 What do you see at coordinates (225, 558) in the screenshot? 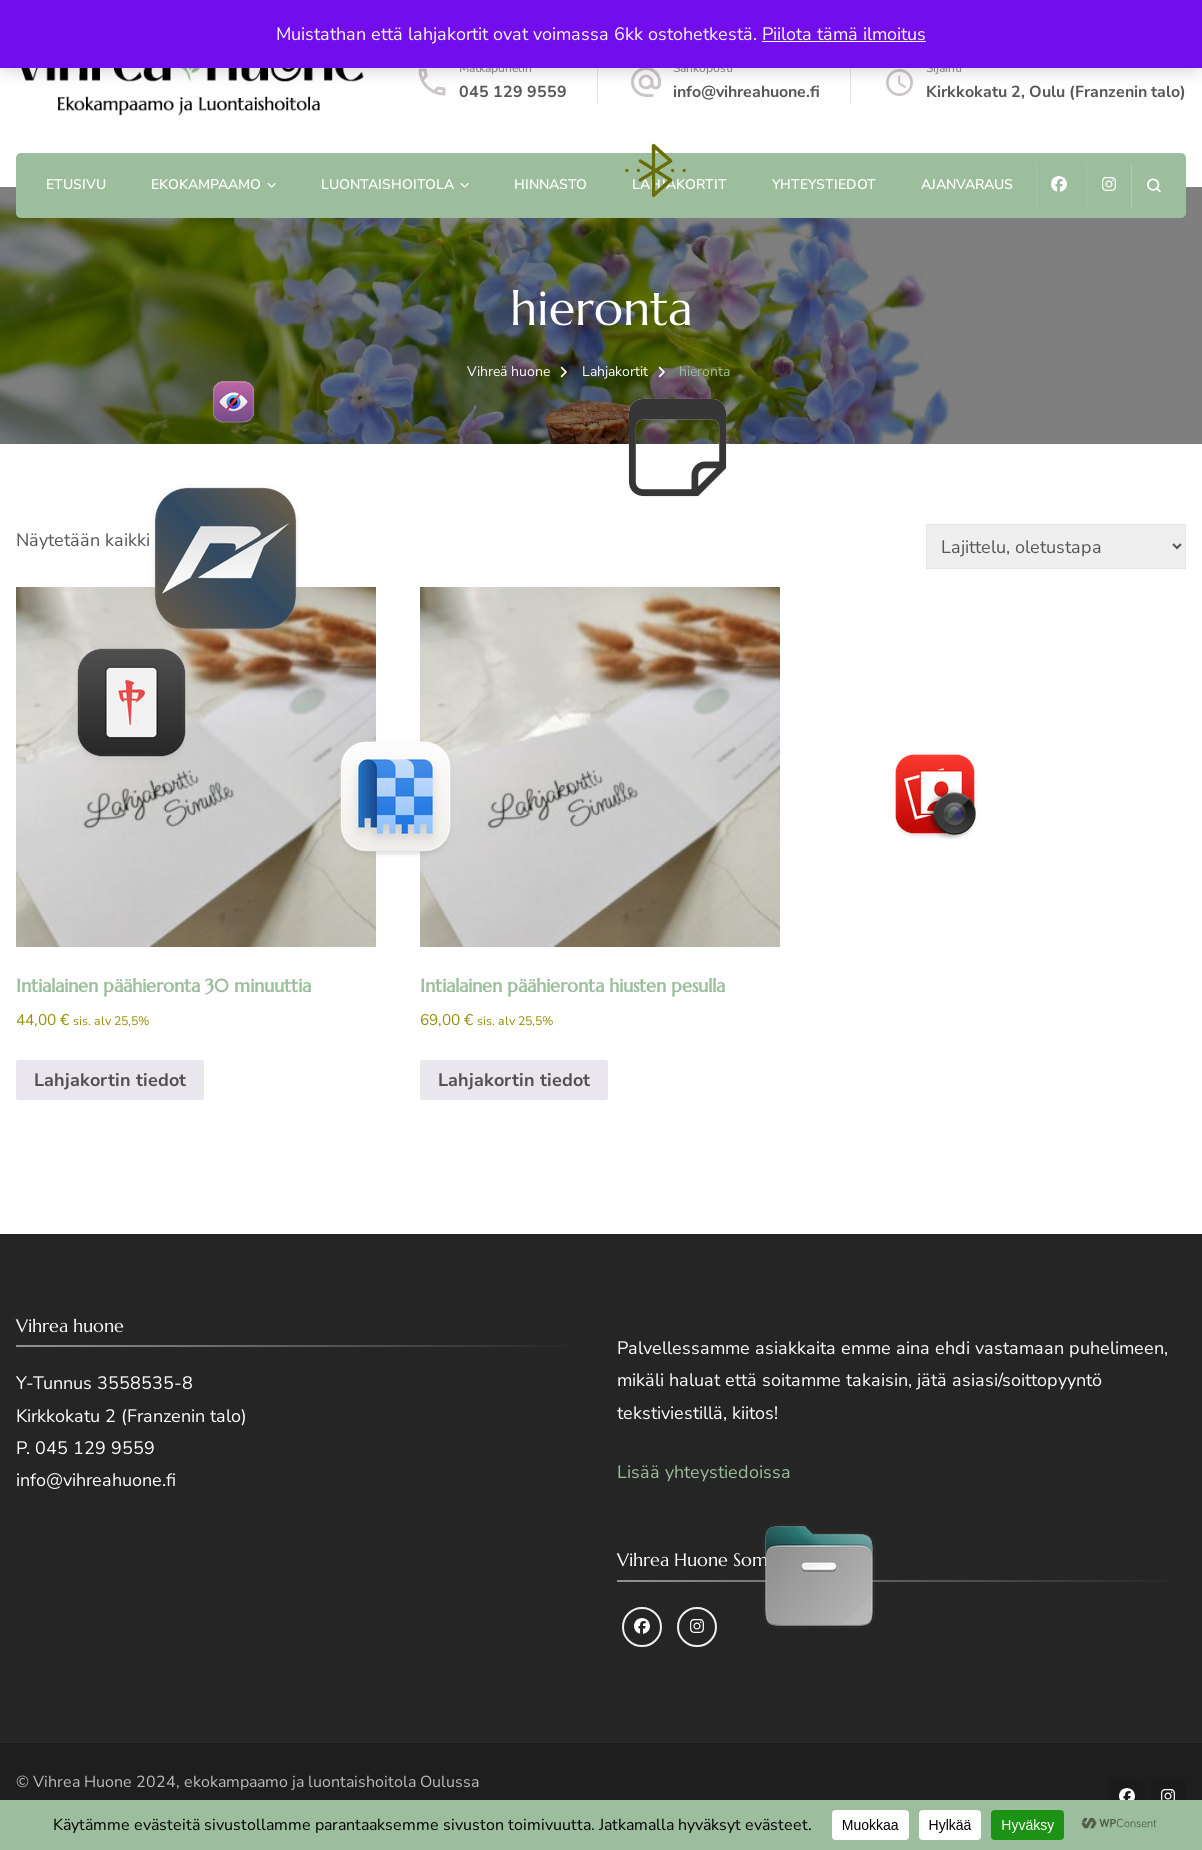
I see `launch need for speed no limits game` at bounding box center [225, 558].